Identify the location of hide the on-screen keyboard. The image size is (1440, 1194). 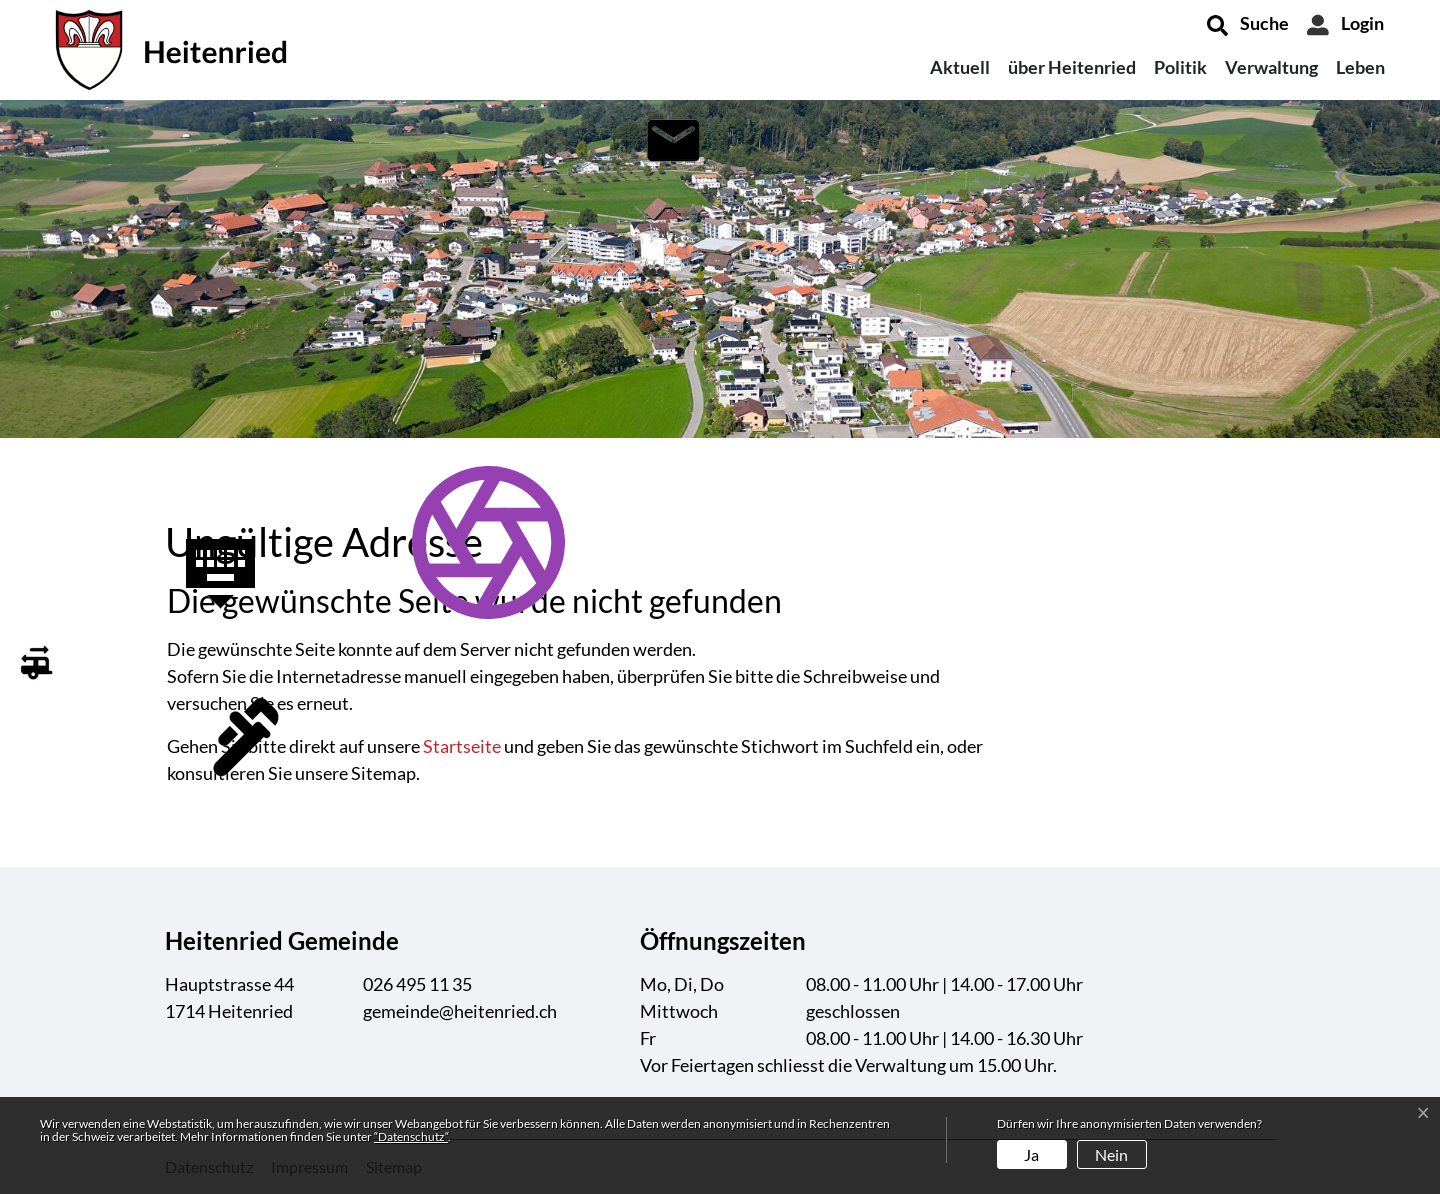
(220, 570).